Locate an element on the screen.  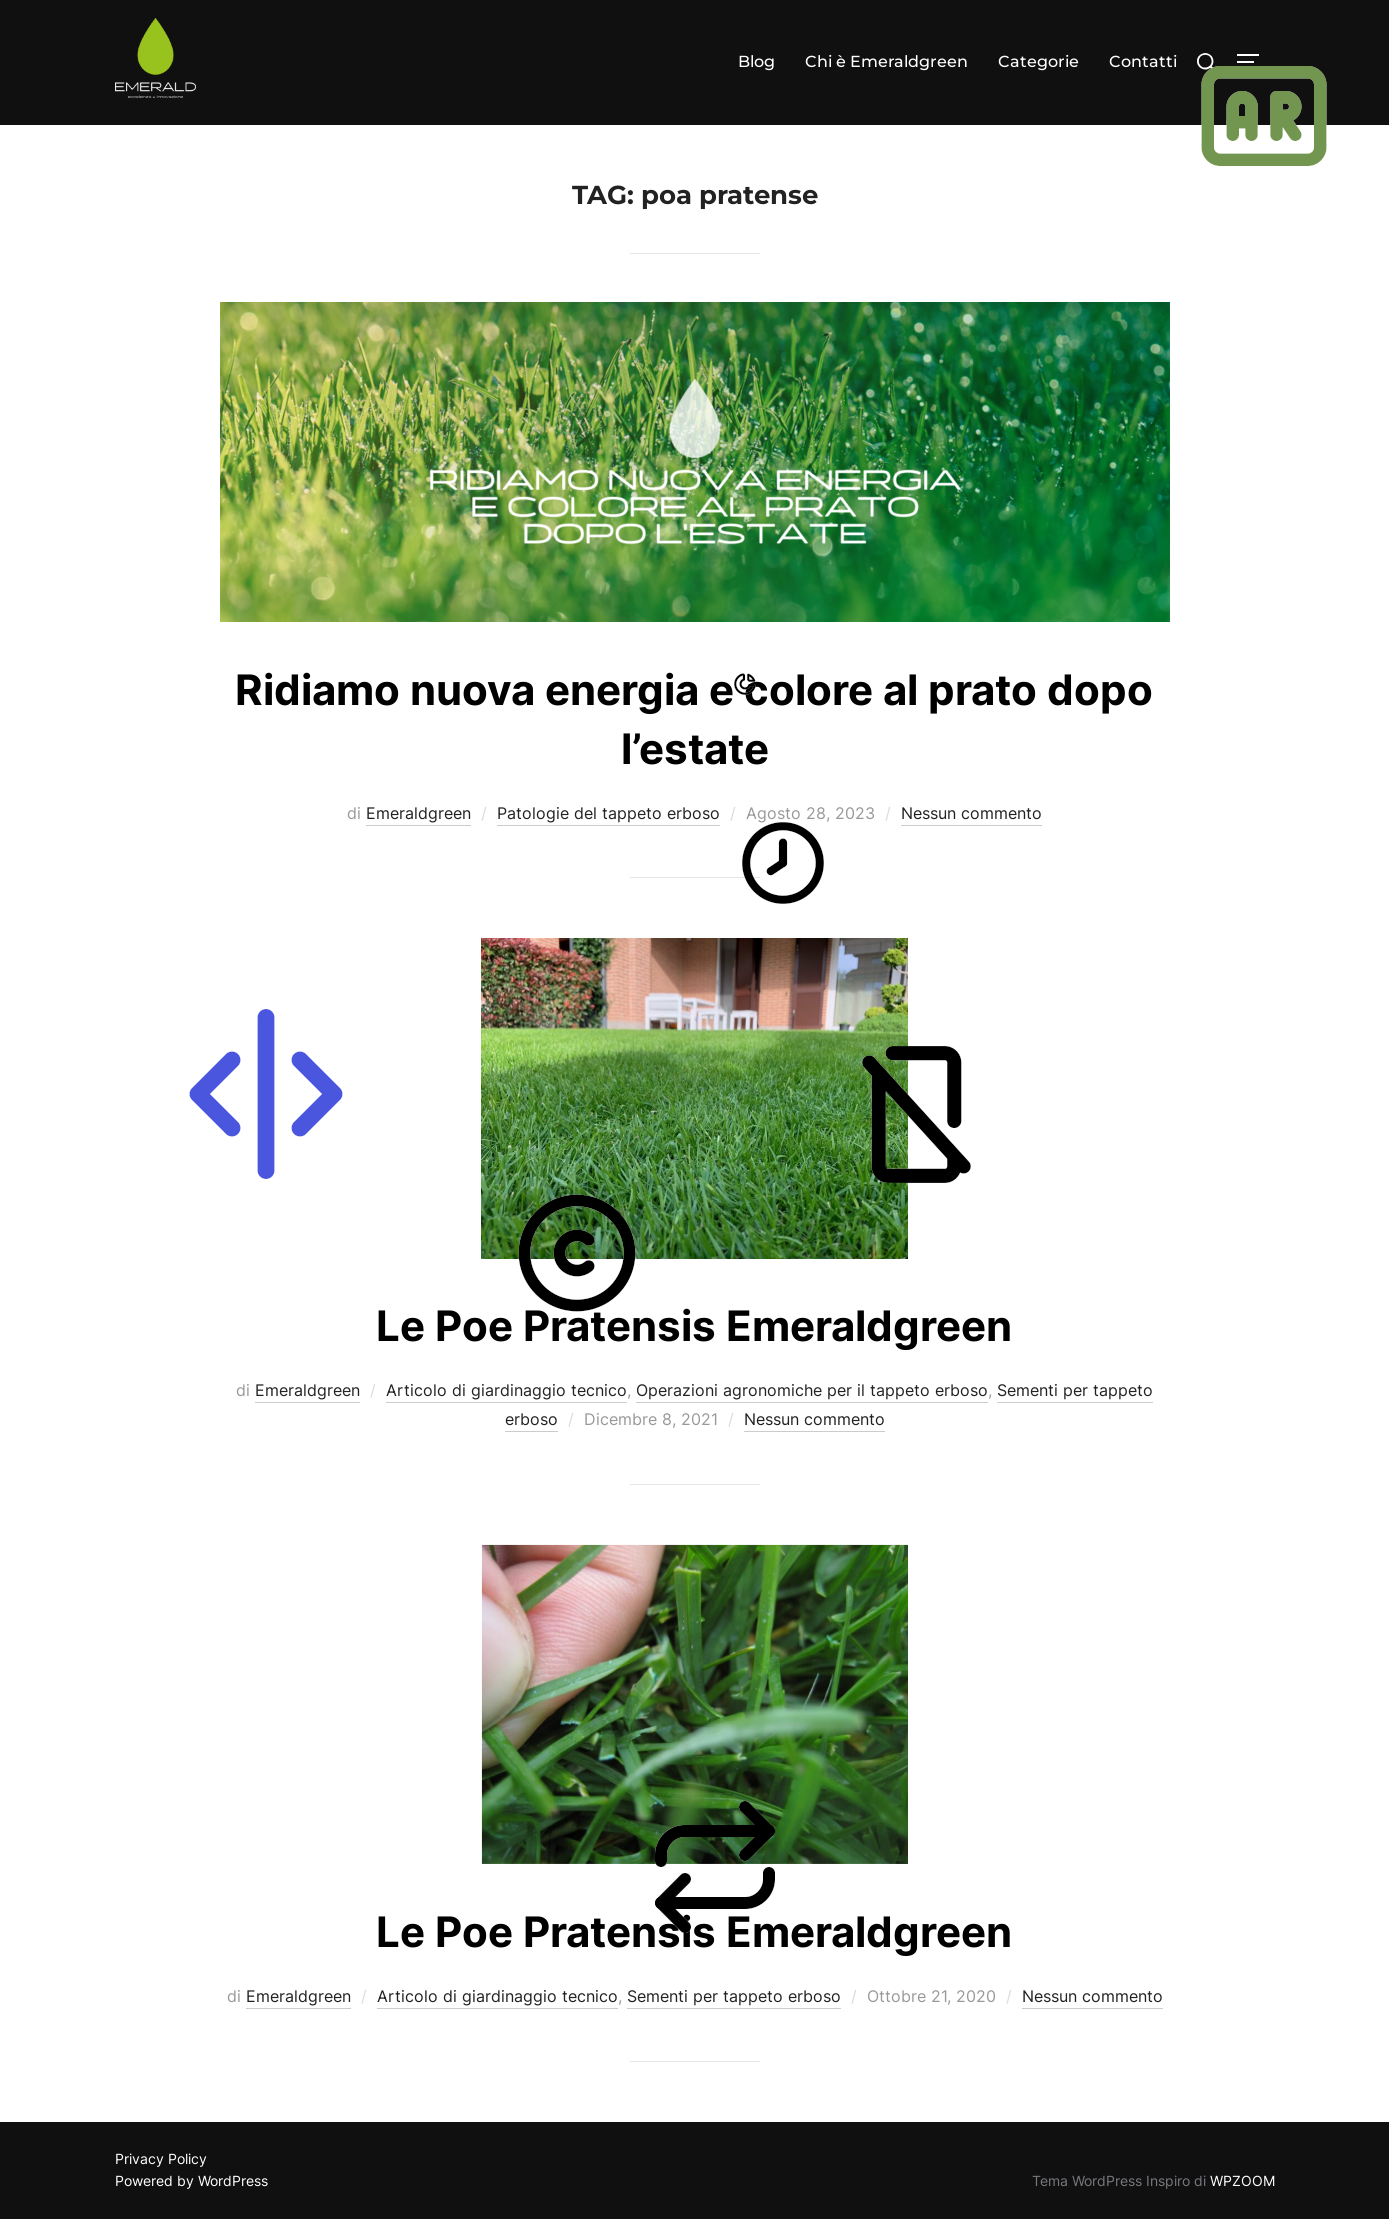
enable repeat or loop playback is located at coordinates (715, 1867).